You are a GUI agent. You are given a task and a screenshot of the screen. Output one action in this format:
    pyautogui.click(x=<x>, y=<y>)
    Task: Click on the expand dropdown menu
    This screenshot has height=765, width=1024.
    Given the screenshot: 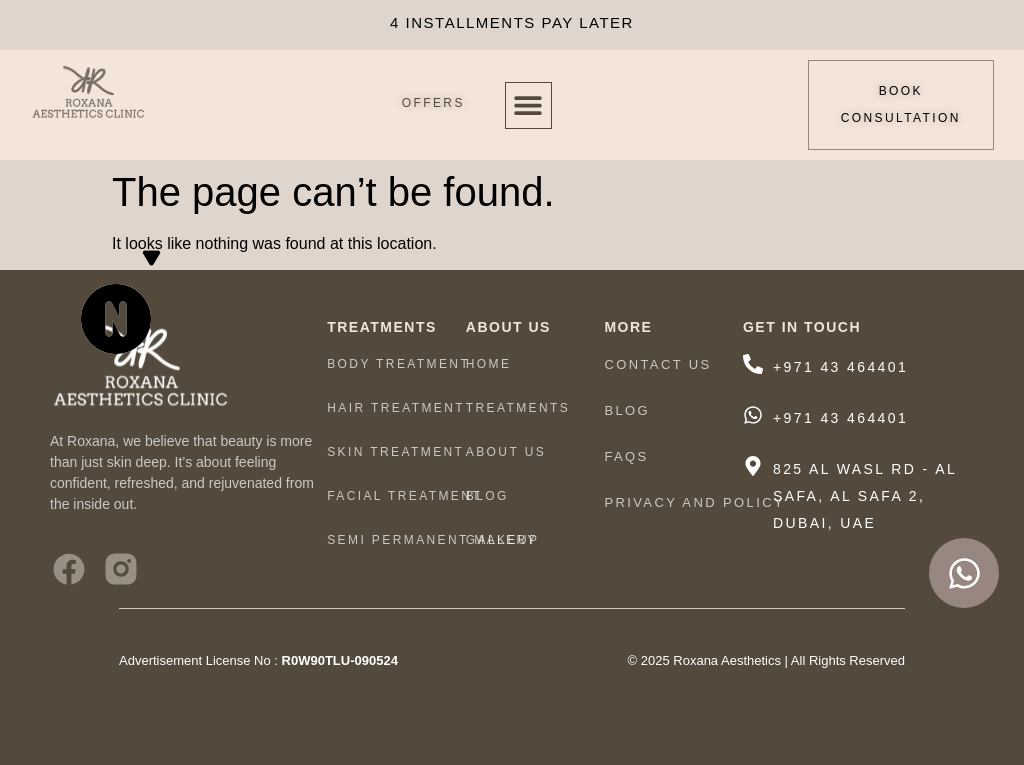 What is the action you would take?
    pyautogui.click(x=151, y=257)
    